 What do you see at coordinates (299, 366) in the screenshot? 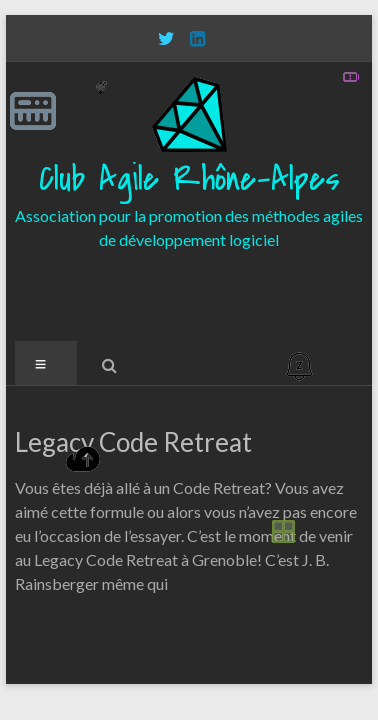
I see `snooze notifications` at bounding box center [299, 366].